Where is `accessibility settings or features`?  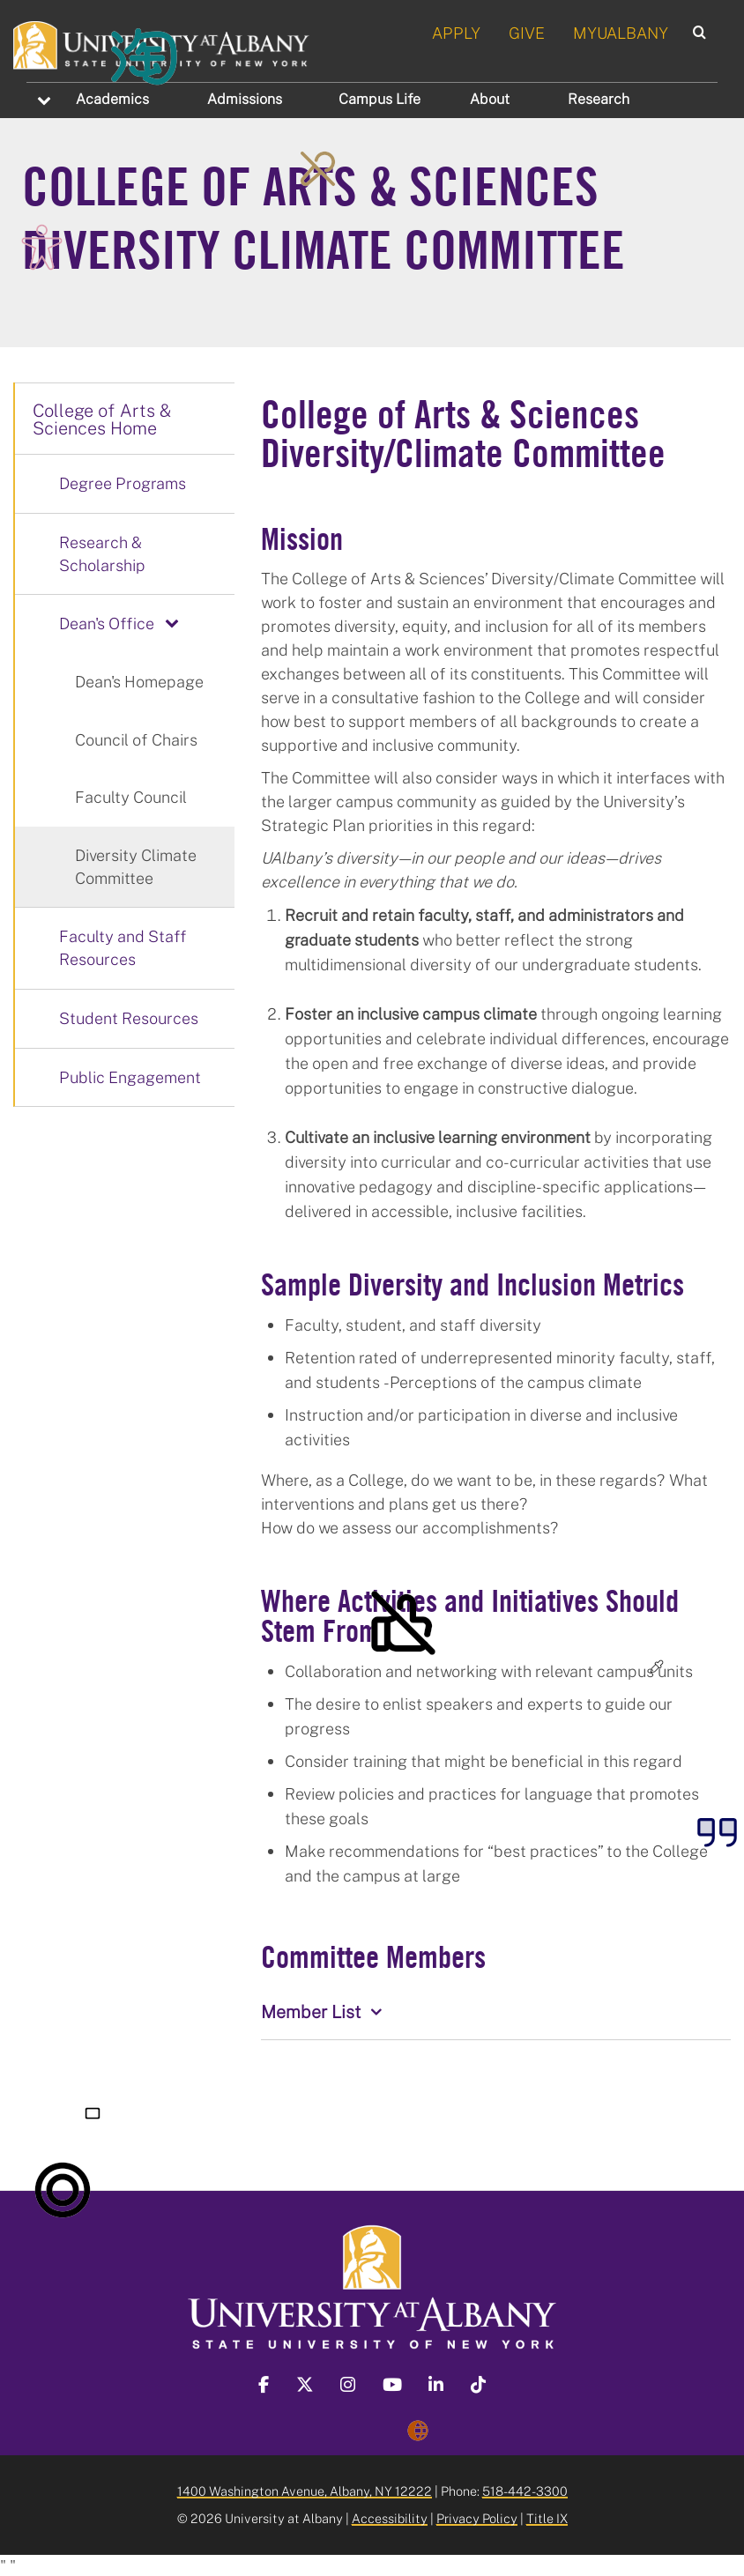 accessibility settings or features is located at coordinates (41, 248).